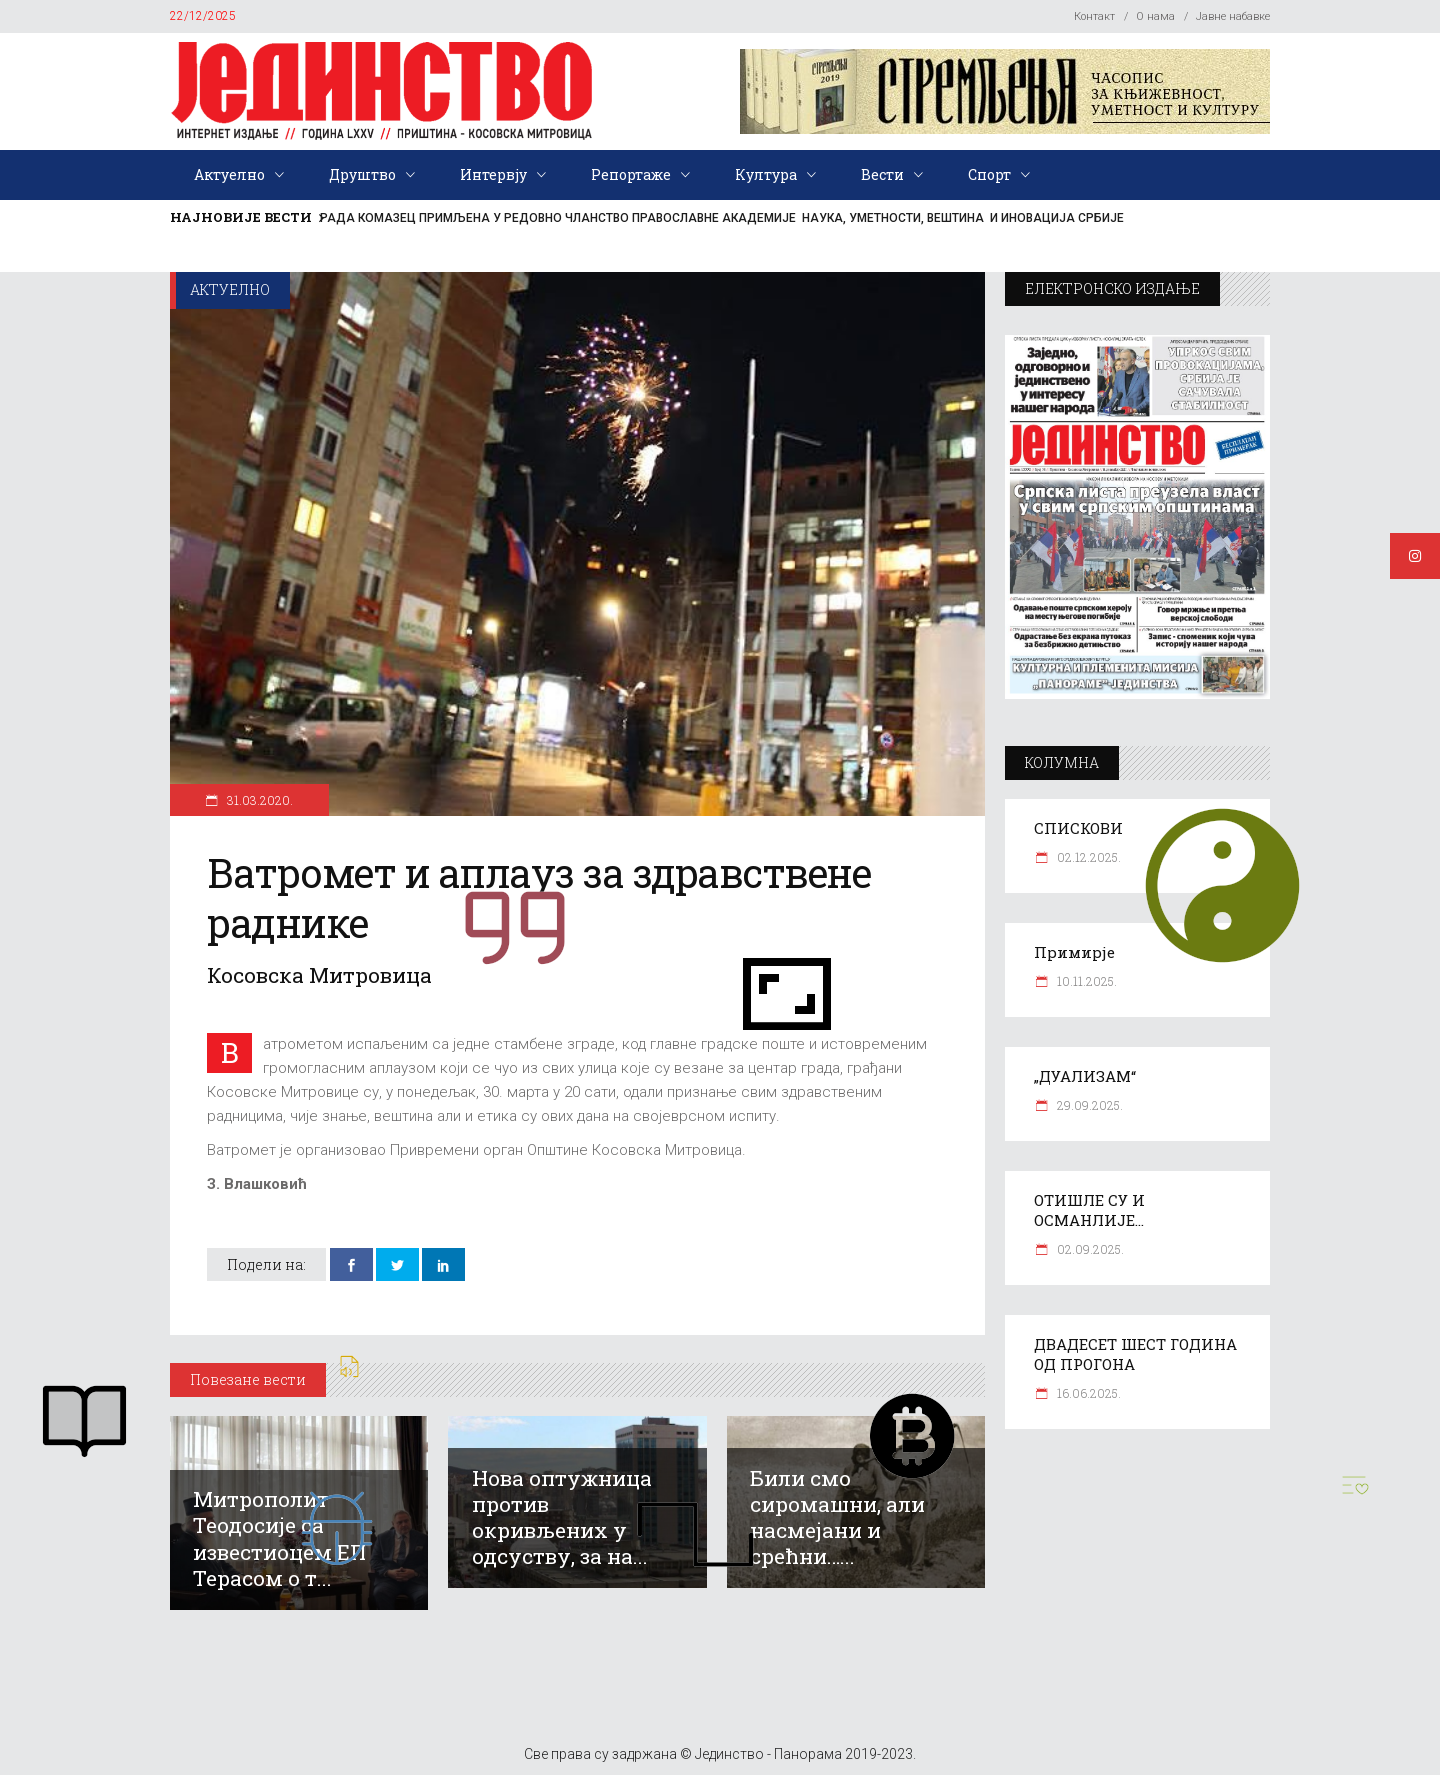  What do you see at coordinates (695, 1534) in the screenshot?
I see `toggle square wave audio signal` at bounding box center [695, 1534].